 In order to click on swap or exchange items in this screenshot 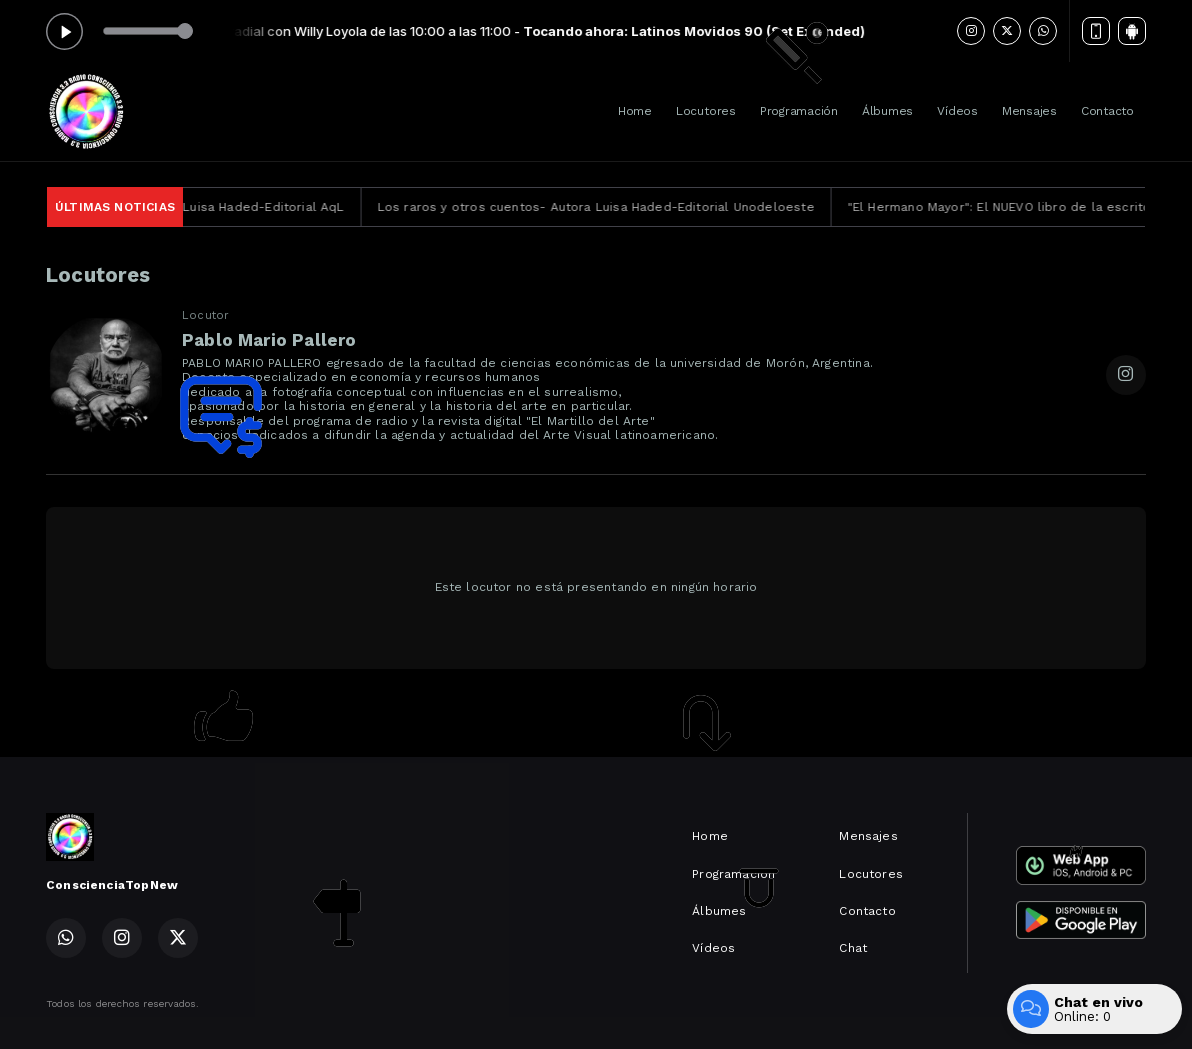, I will do `click(1076, 852)`.